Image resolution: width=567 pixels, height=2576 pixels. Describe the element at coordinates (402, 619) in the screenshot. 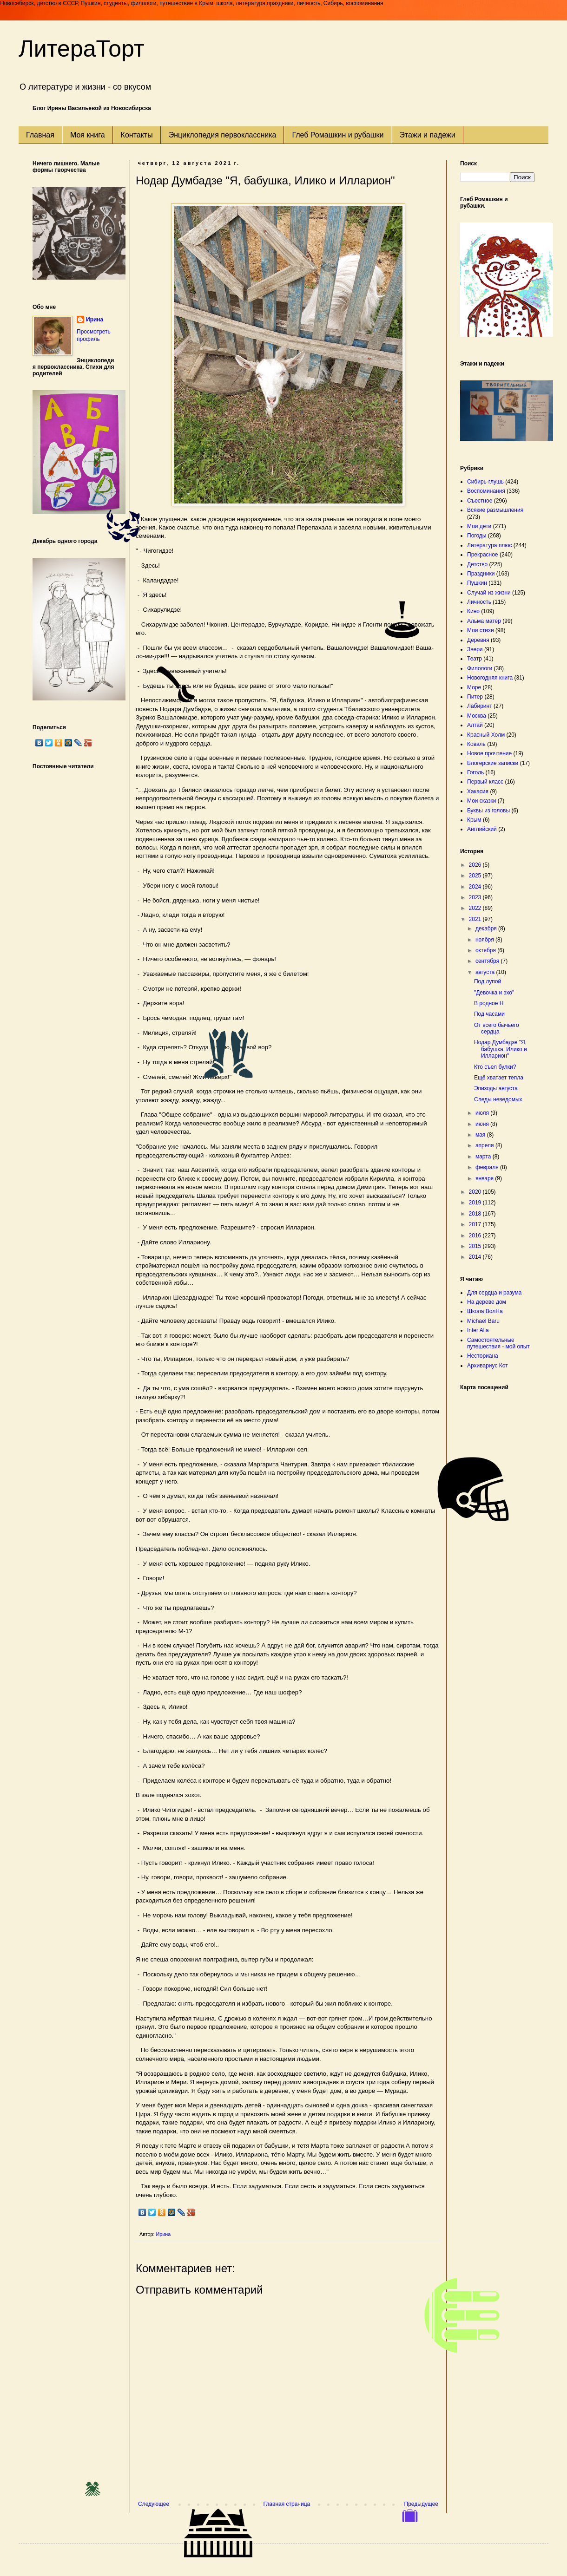

I see `indicates a hazard or dangerous area in gameplay` at that location.